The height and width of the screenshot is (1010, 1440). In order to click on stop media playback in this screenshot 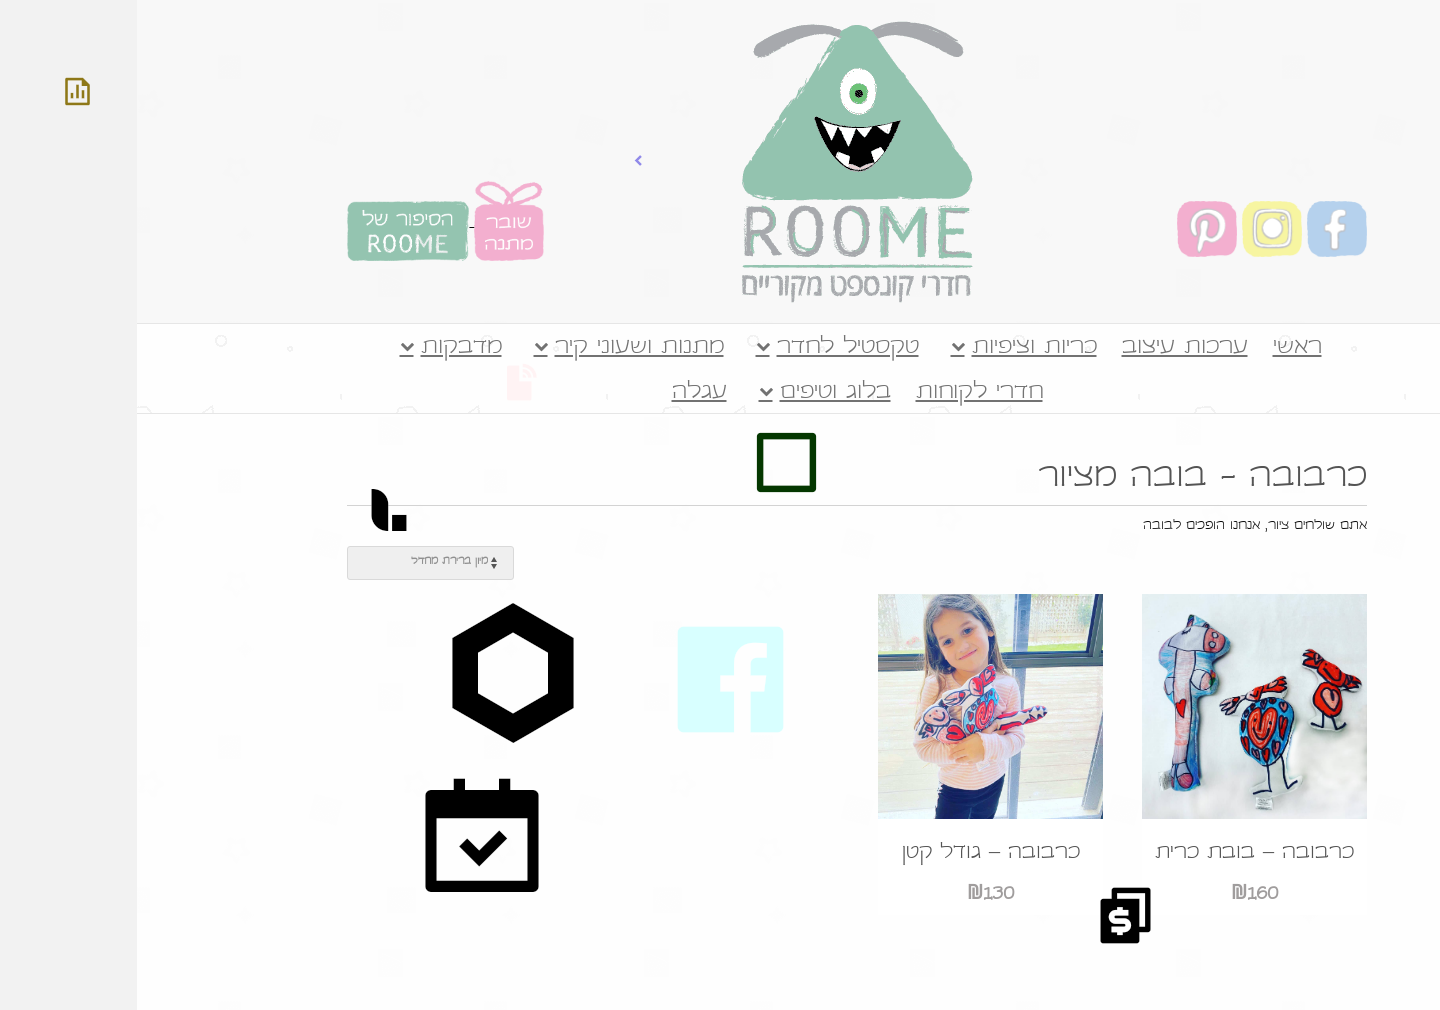, I will do `click(786, 462)`.